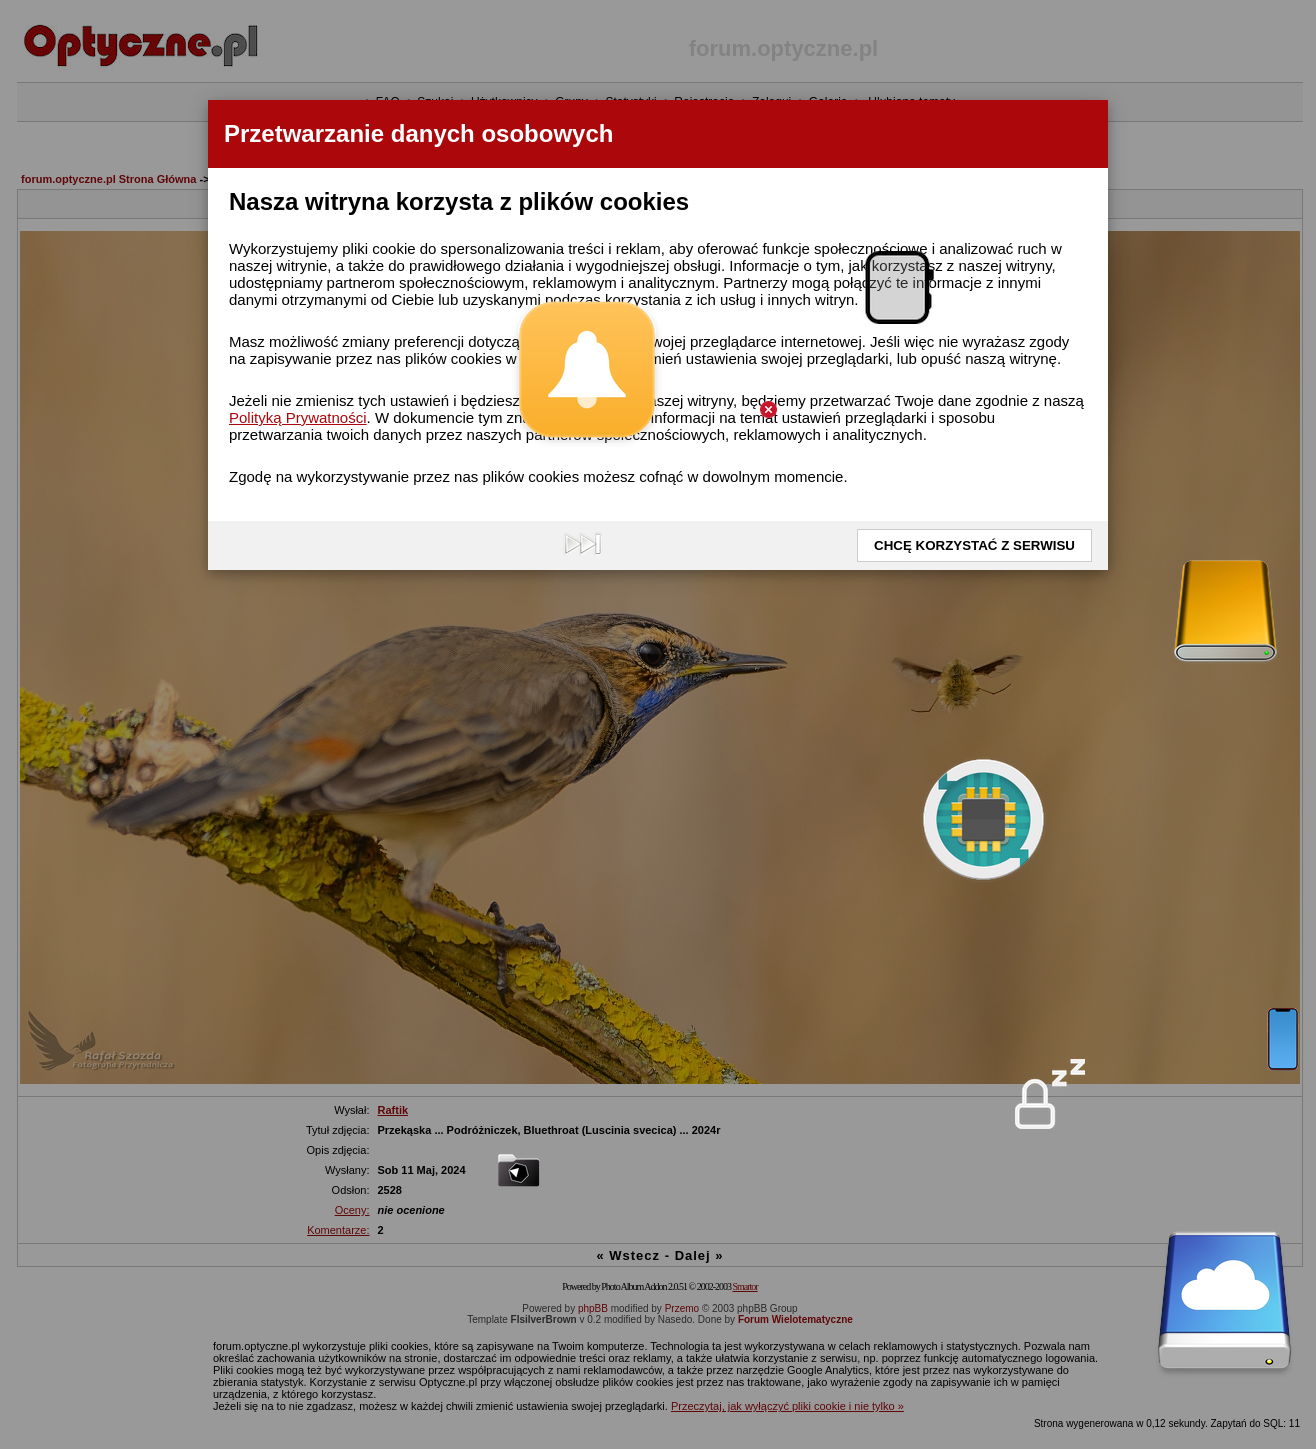  What do you see at coordinates (1050, 1094) in the screenshot?
I see `system sleep mode is enabled and unrestricted` at bounding box center [1050, 1094].